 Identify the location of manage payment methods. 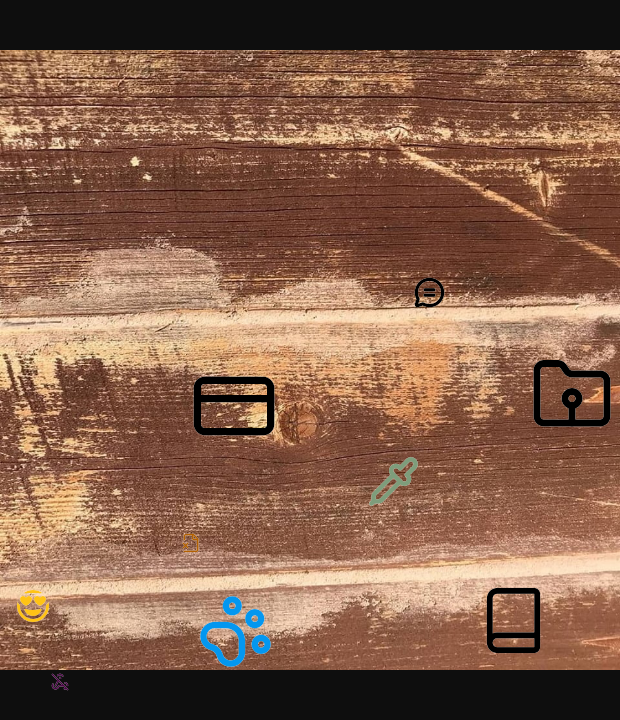
(234, 406).